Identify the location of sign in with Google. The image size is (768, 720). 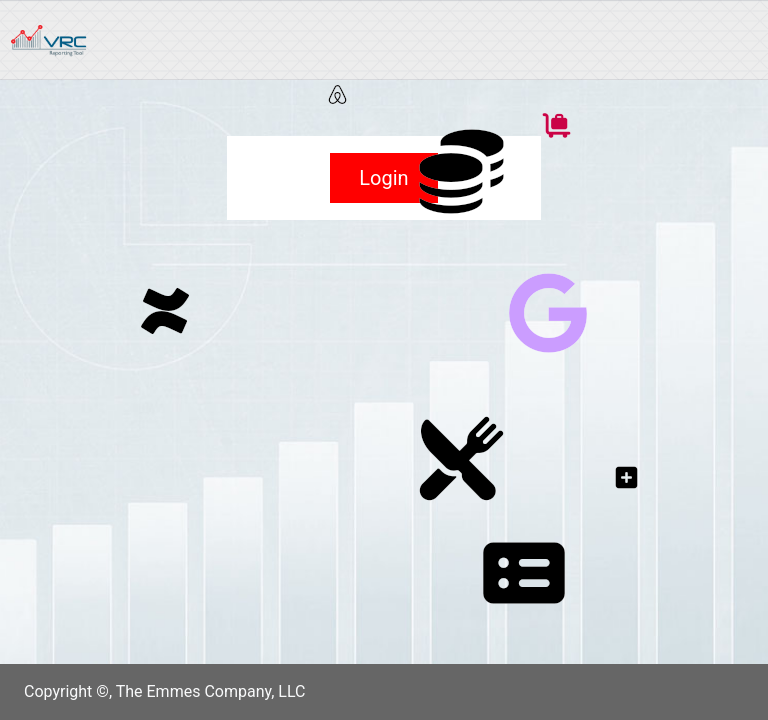
(548, 313).